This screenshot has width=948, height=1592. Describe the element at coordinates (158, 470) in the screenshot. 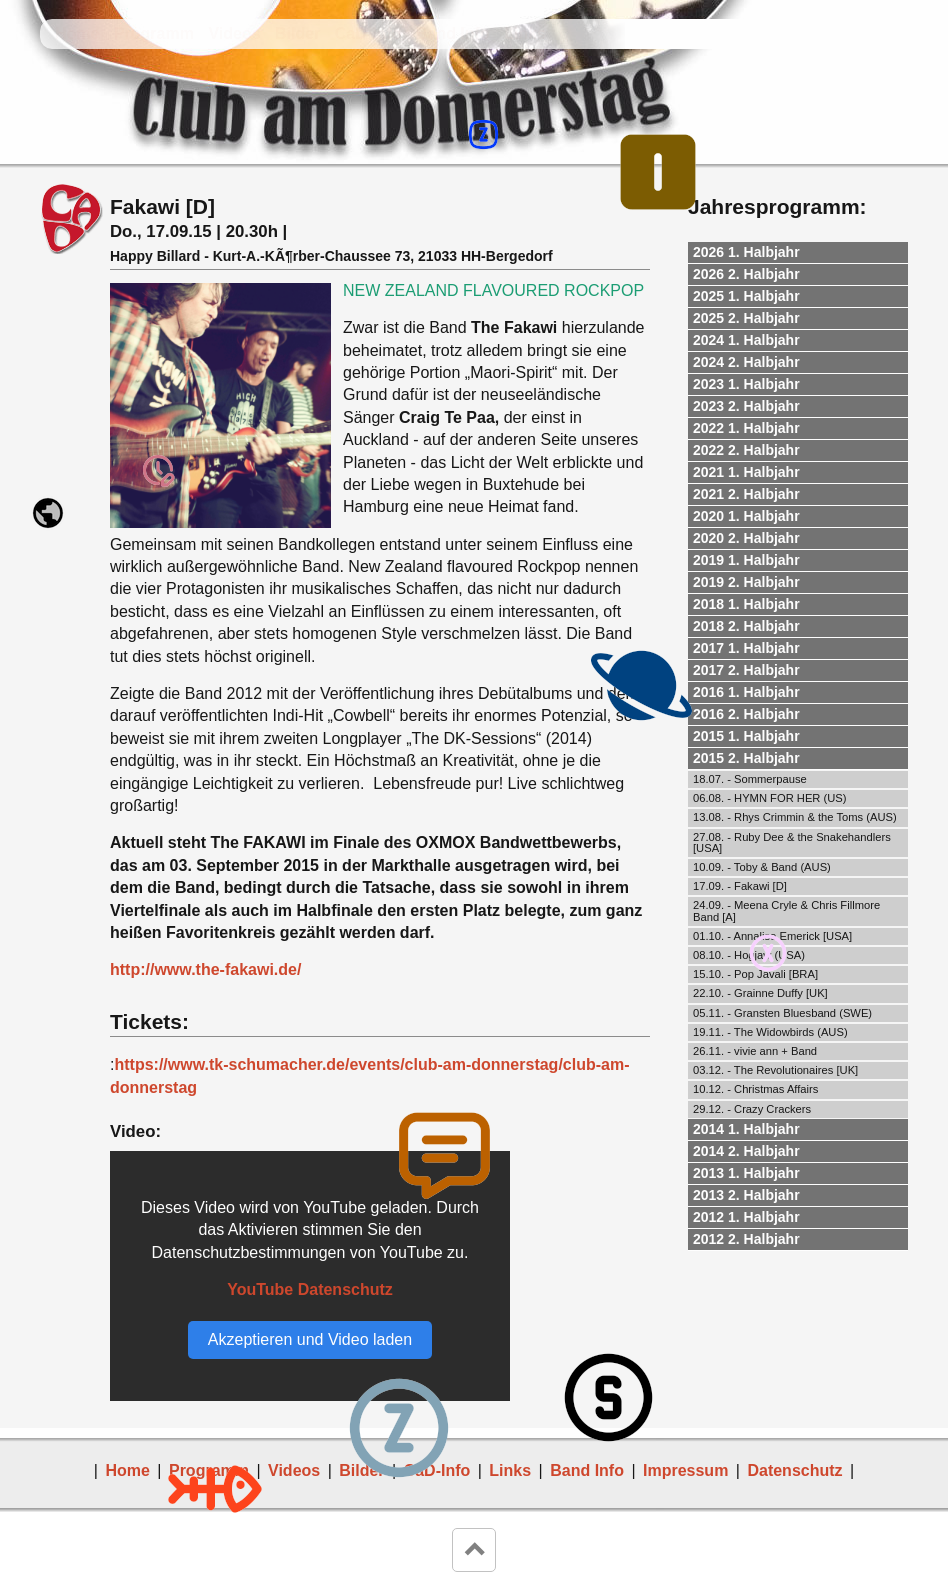

I see `edit a scheduled time or event` at that location.